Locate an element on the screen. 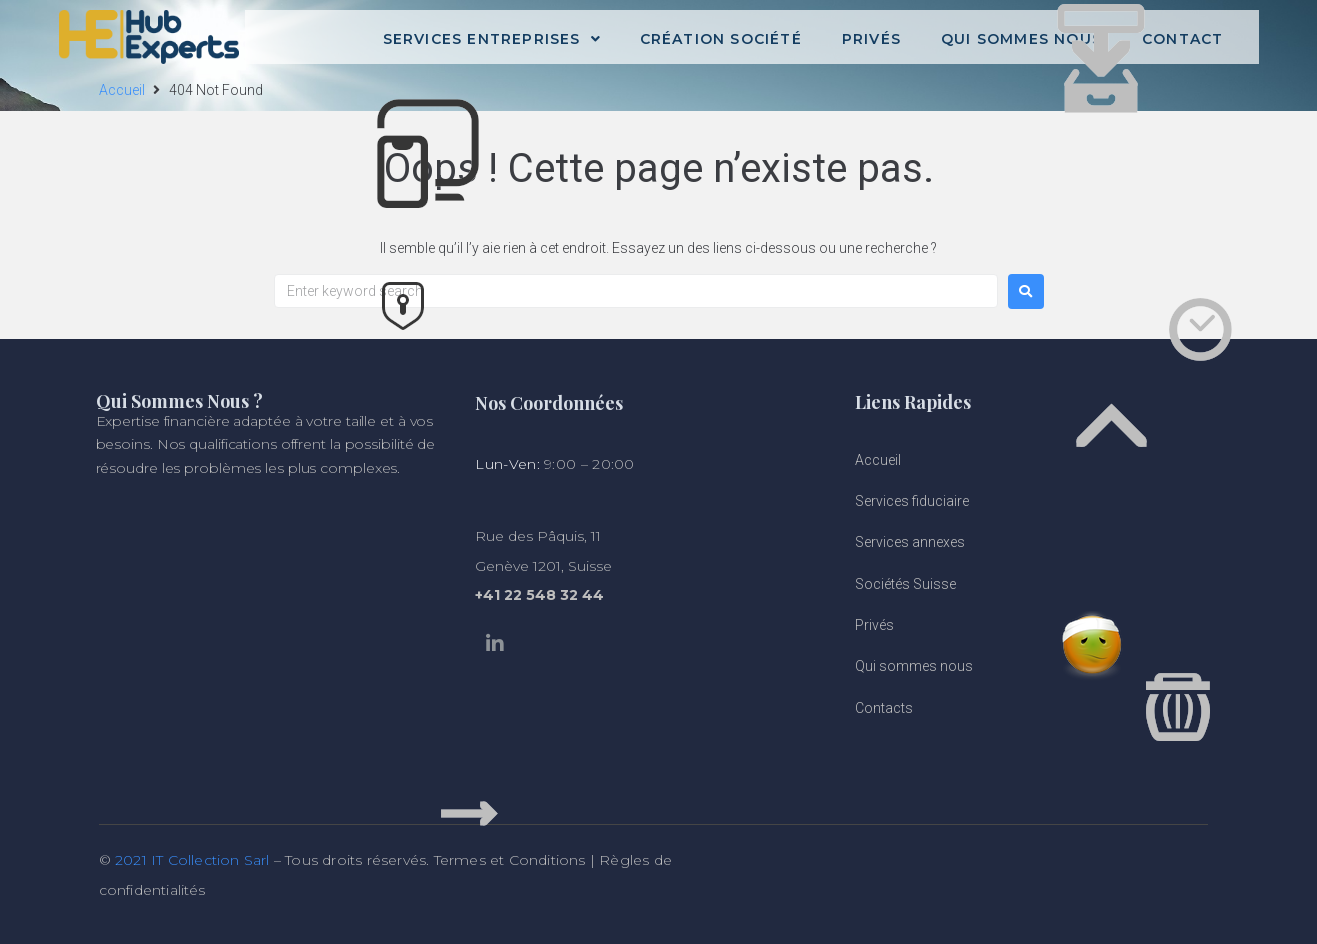 The image size is (1317, 944). play tracks in sequential order is located at coordinates (468, 813).